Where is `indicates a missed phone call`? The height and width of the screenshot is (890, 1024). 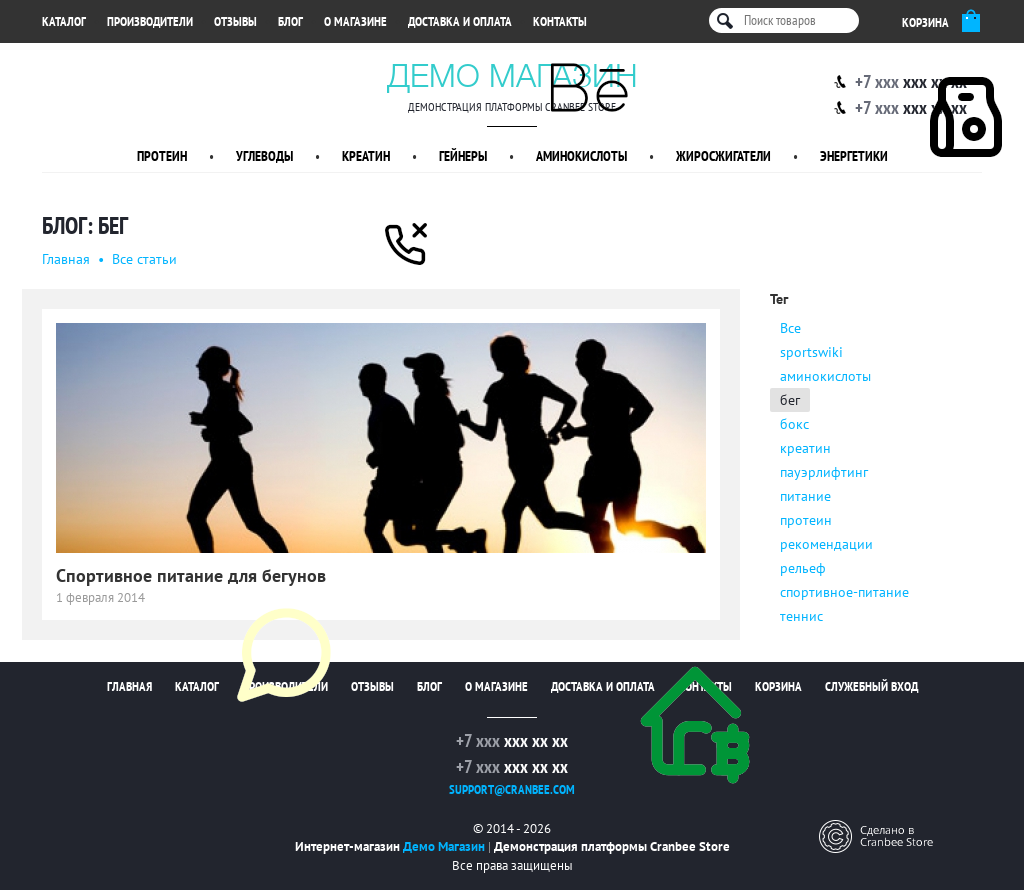
indicates a missed phone call is located at coordinates (405, 245).